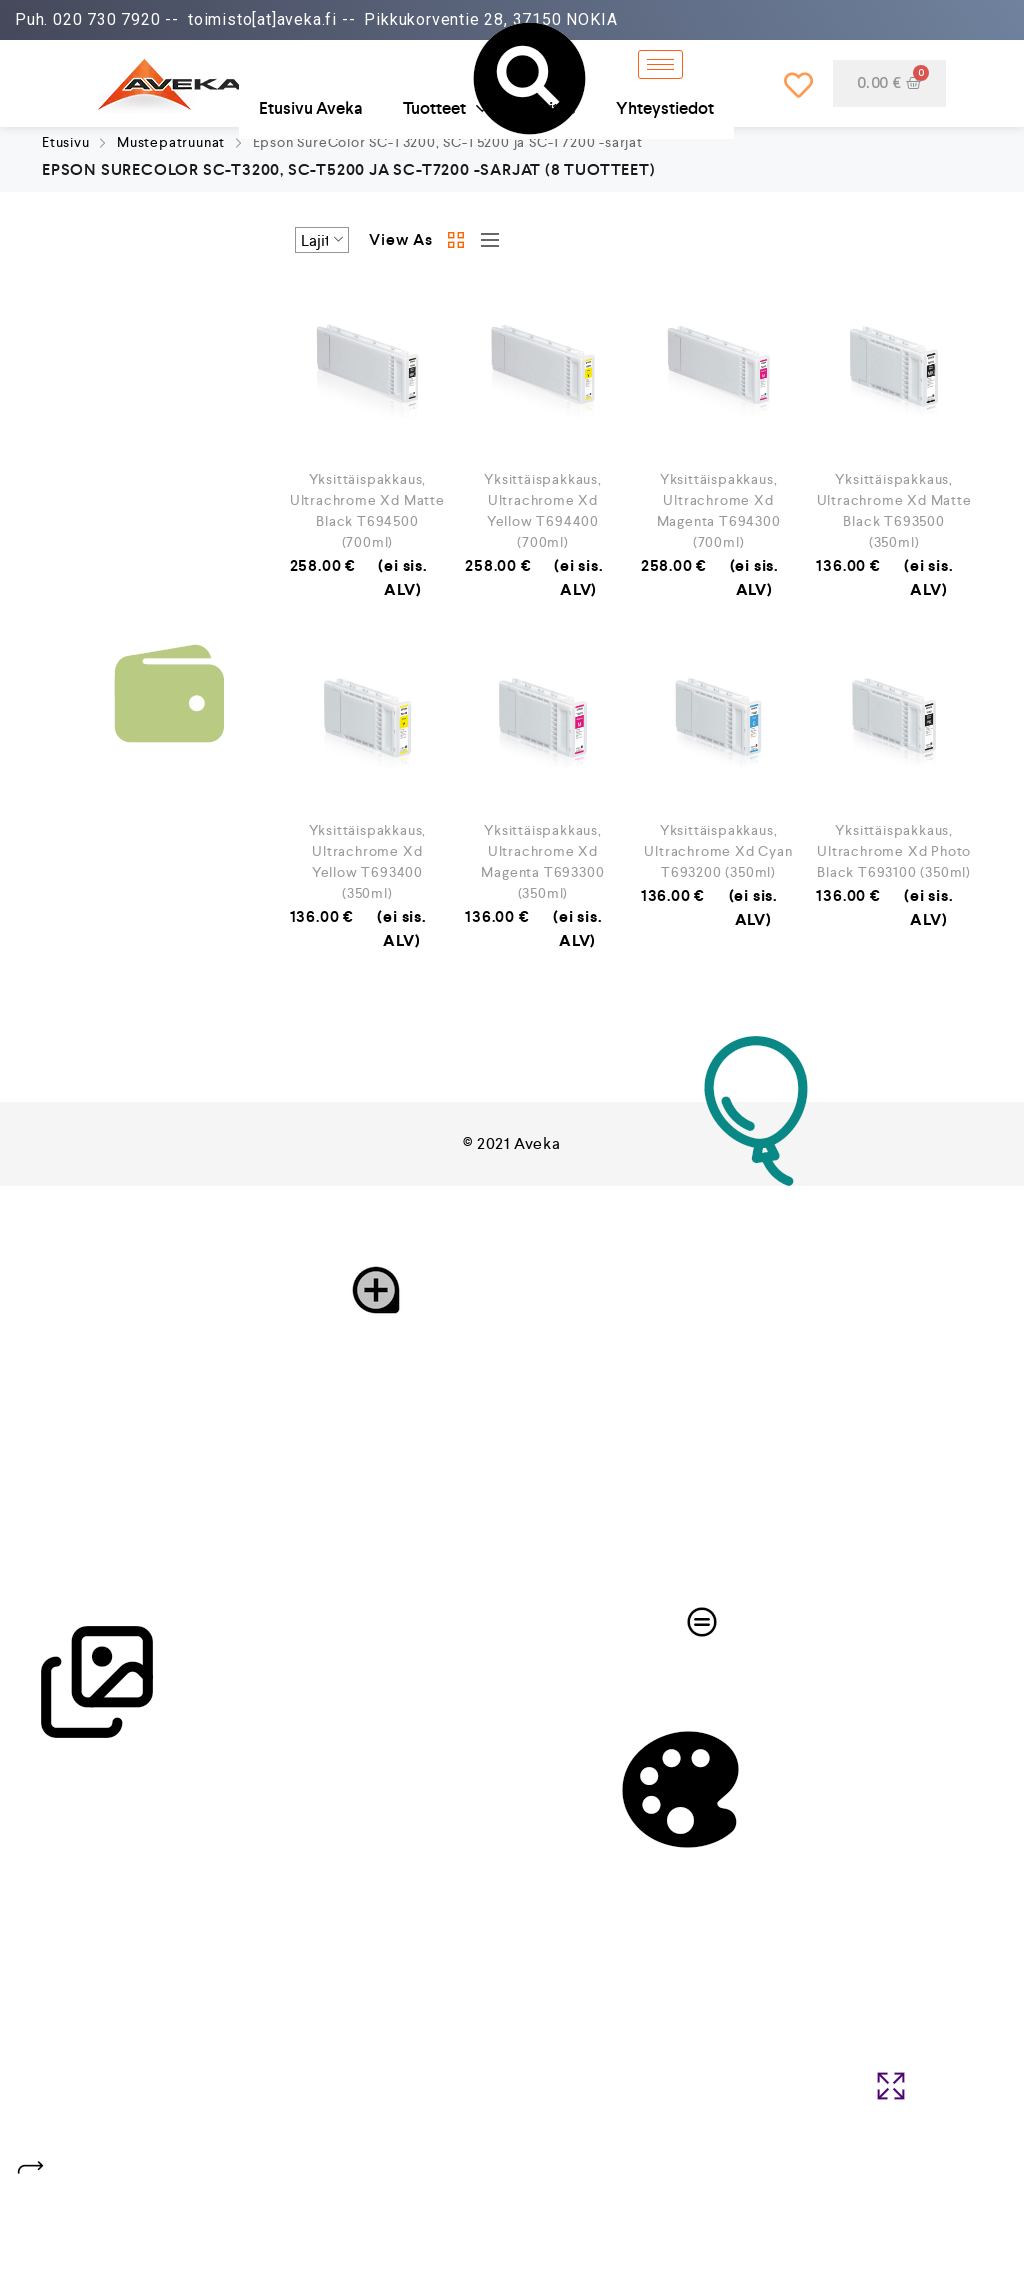 Image resolution: width=1024 pixels, height=2288 pixels. I want to click on access your wallet or payment methods, so click(169, 695).